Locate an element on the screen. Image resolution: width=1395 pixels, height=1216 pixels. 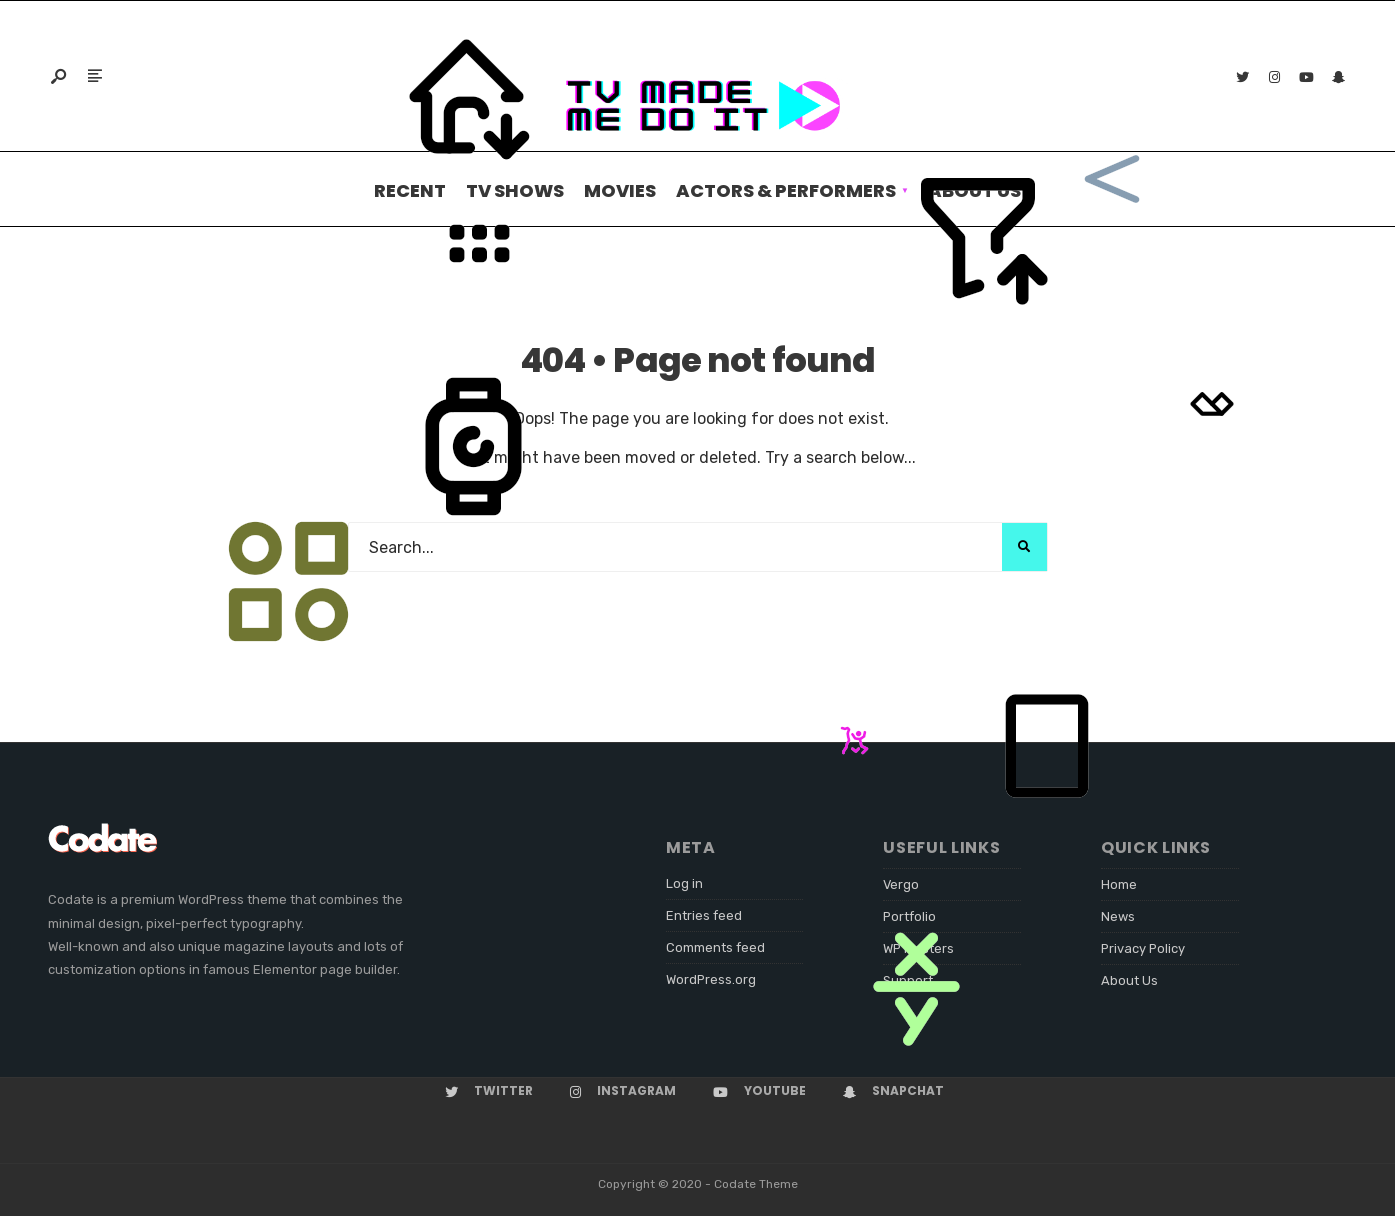
less than comparison operator is located at coordinates (1112, 179).